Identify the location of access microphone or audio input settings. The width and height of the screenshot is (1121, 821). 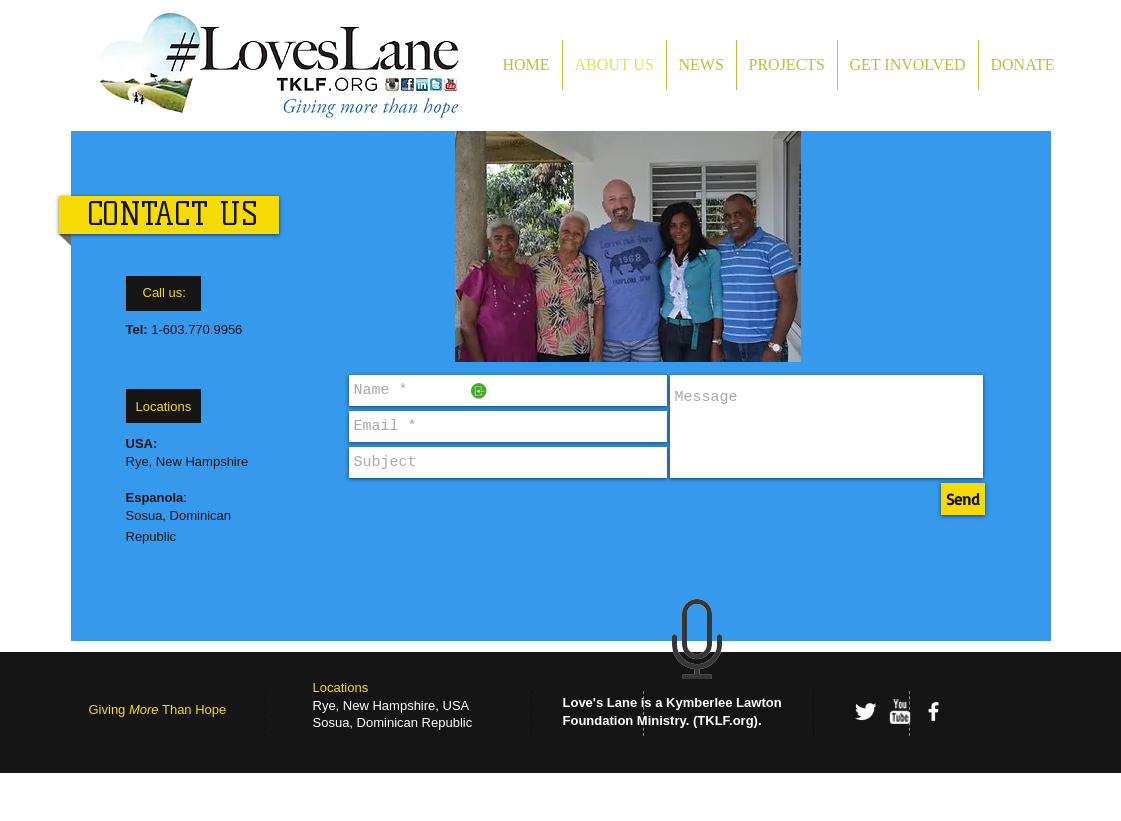
(697, 639).